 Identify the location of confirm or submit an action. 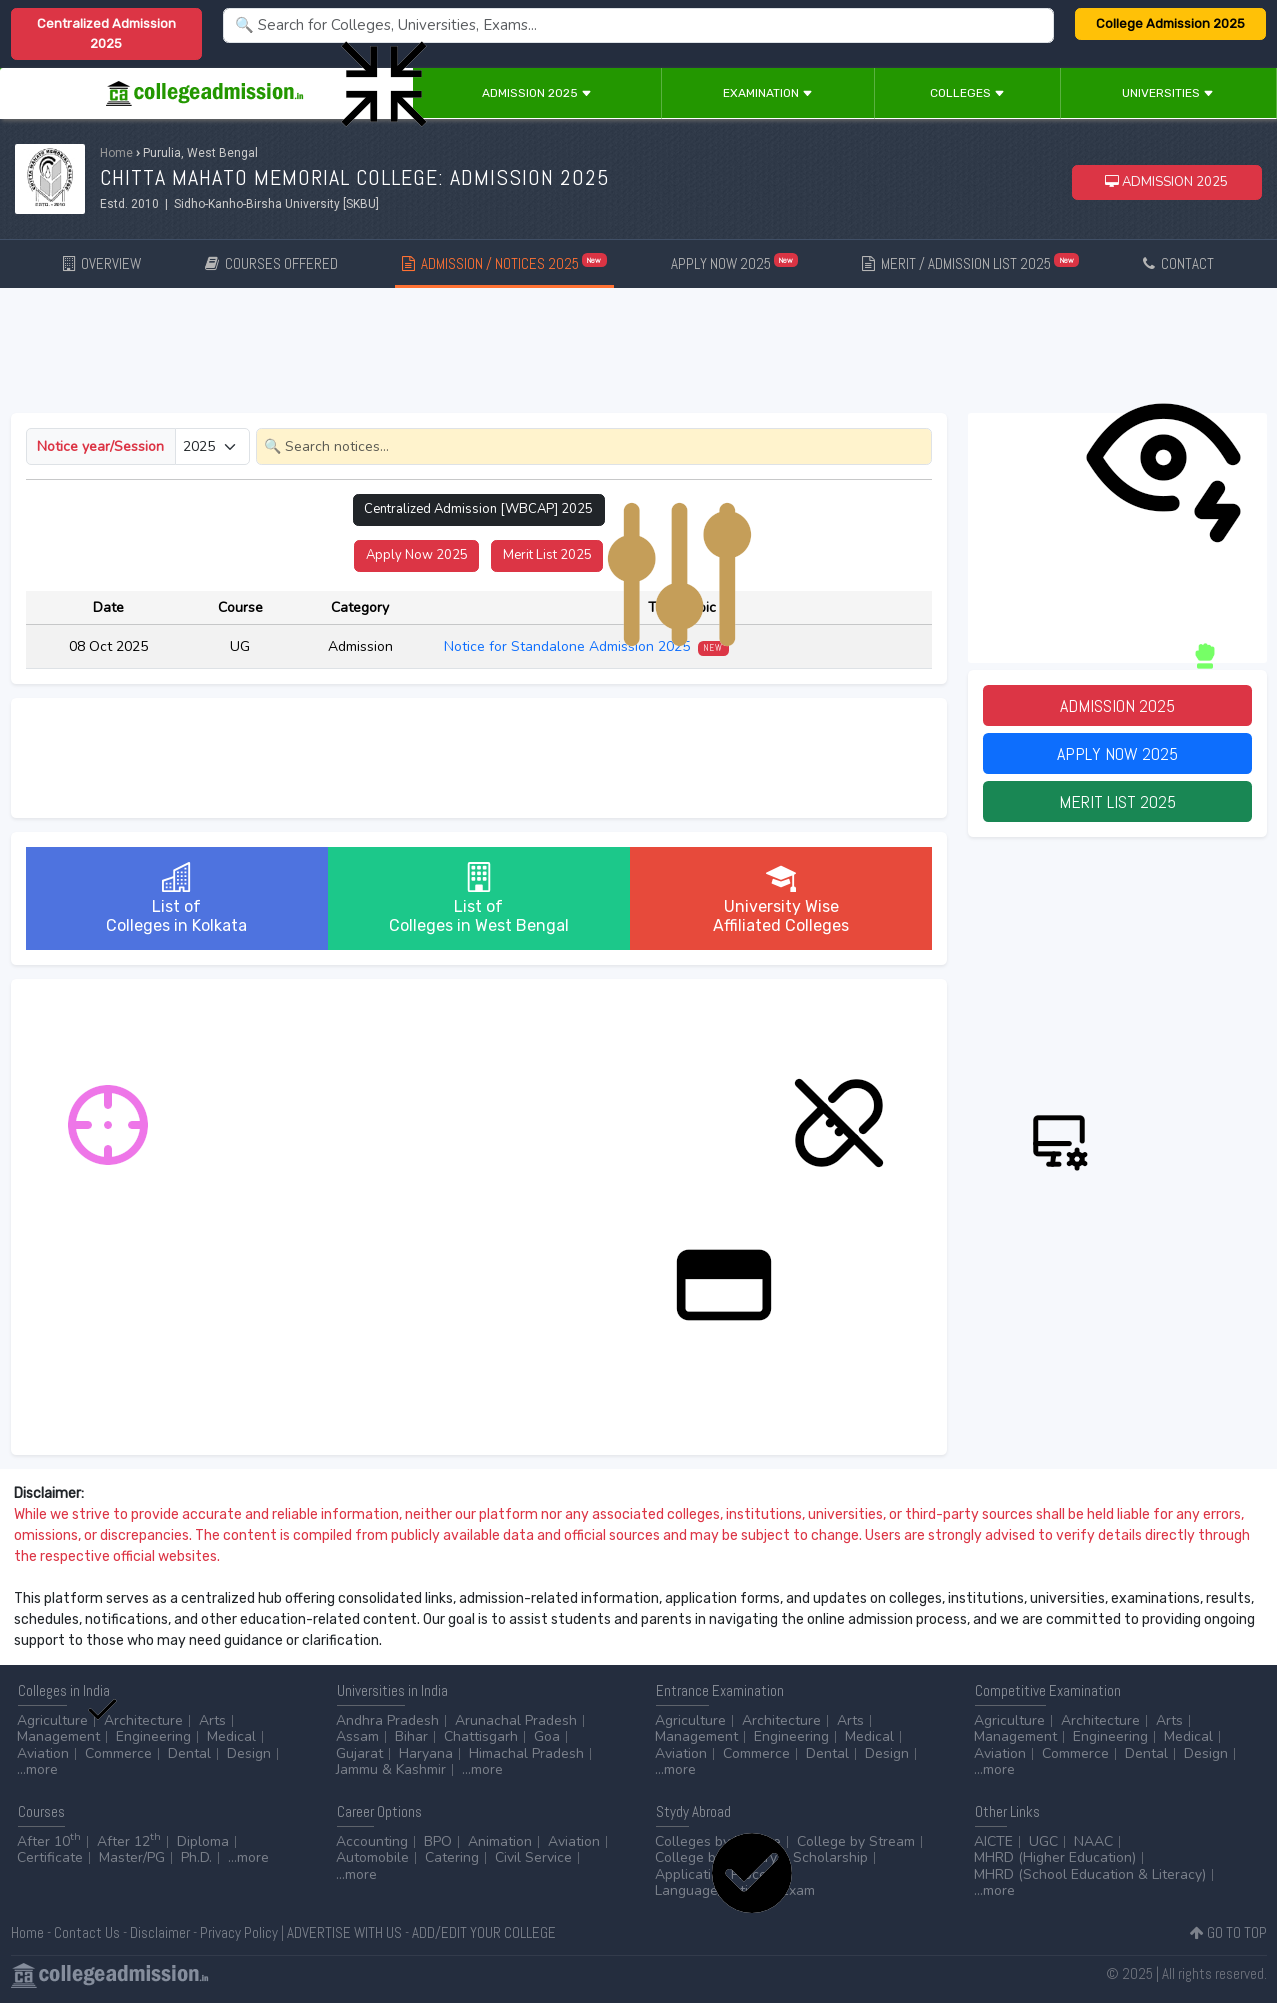
(102, 1708).